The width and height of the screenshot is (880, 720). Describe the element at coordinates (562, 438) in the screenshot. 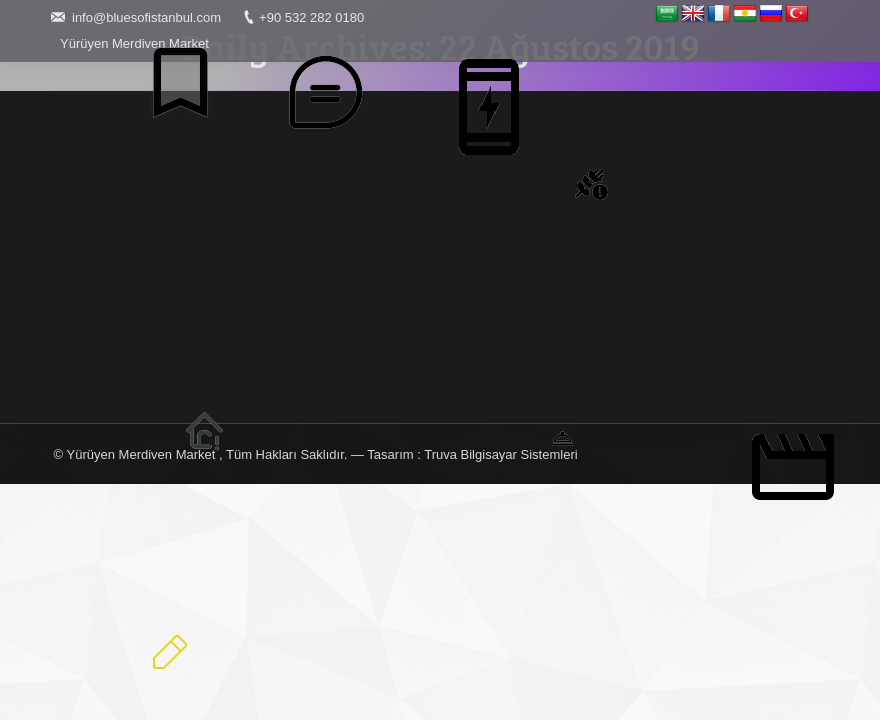

I see `request room service or hotel amenities` at that location.